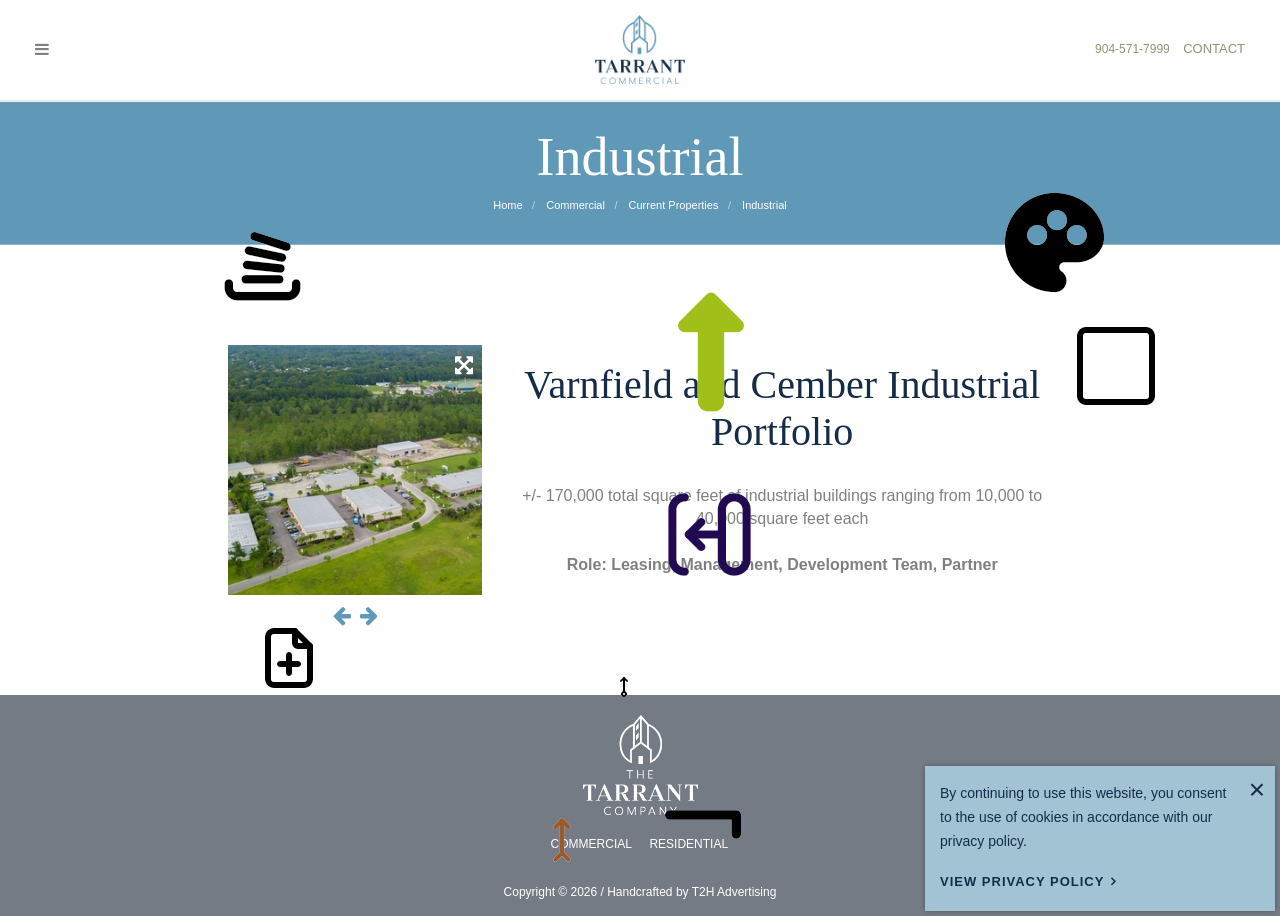 The image size is (1280, 916). What do you see at coordinates (1054, 242) in the screenshot?
I see `open color or theme customization options` at bounding box center [1054, 242].